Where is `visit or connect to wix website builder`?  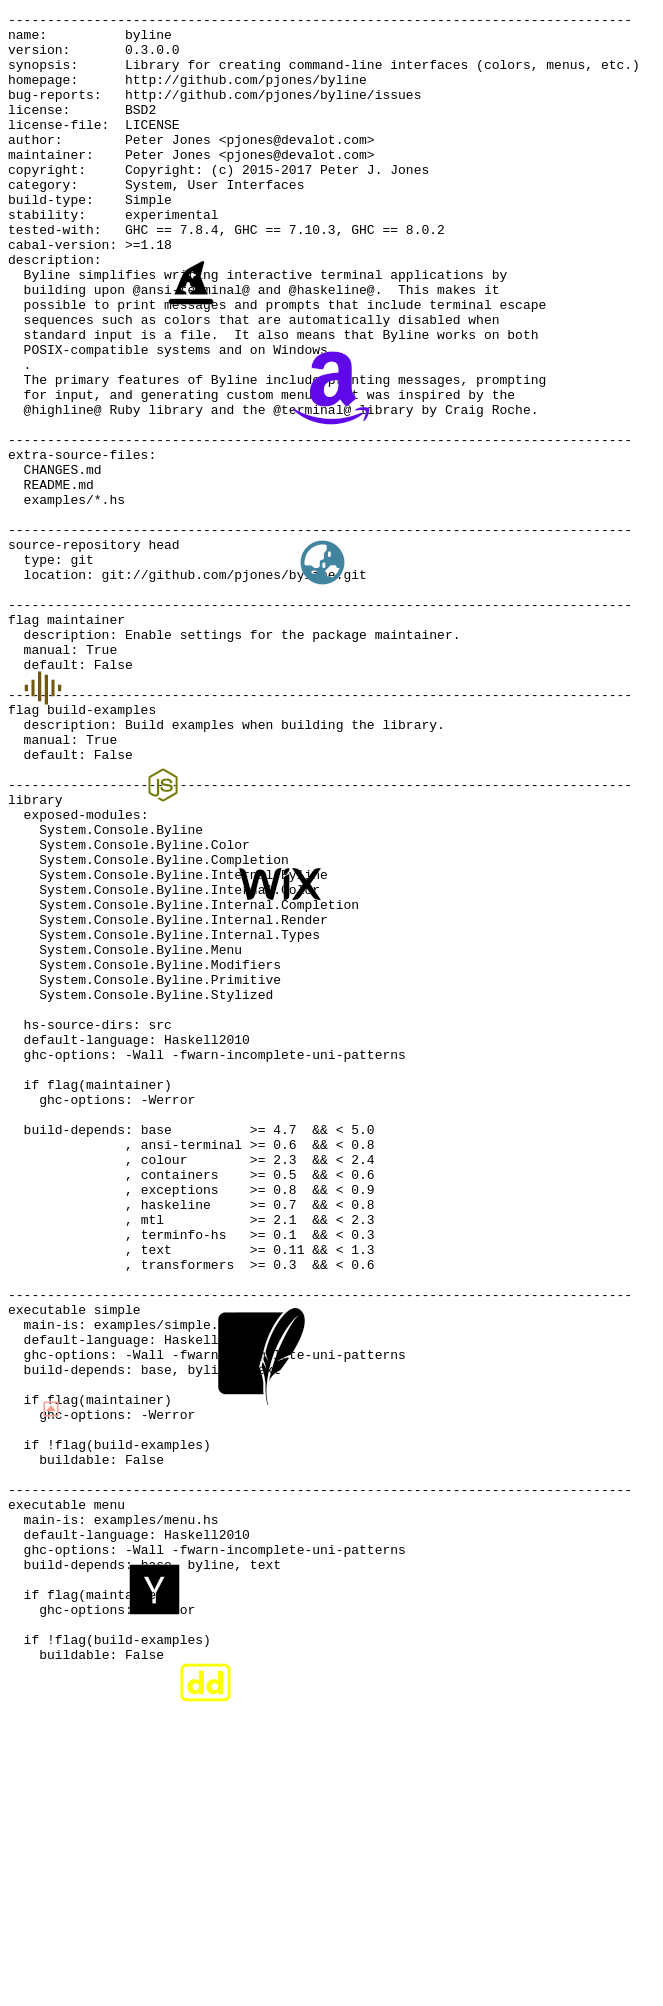 visit or connect to wix website builder is located at coordinates (280, 884).